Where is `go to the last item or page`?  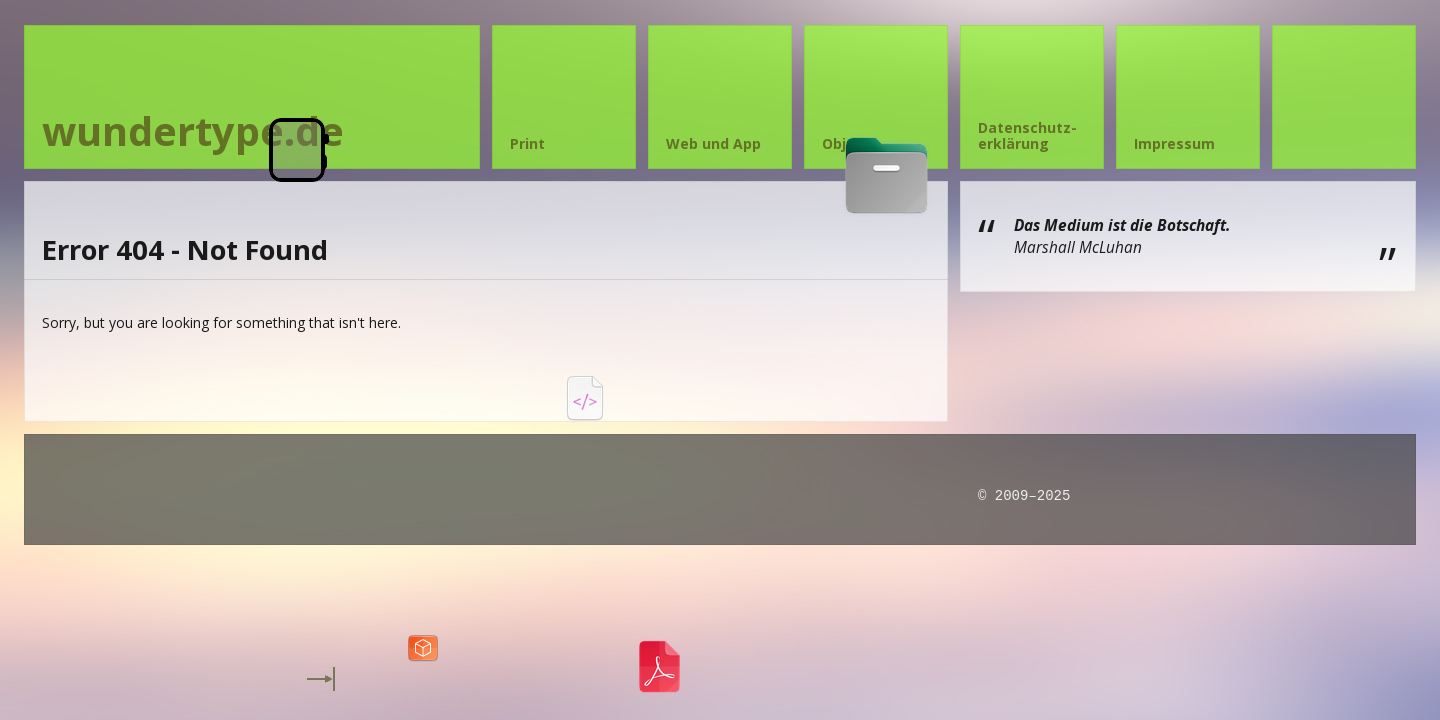
go to the last item or page is located at coordinates (321, 679).